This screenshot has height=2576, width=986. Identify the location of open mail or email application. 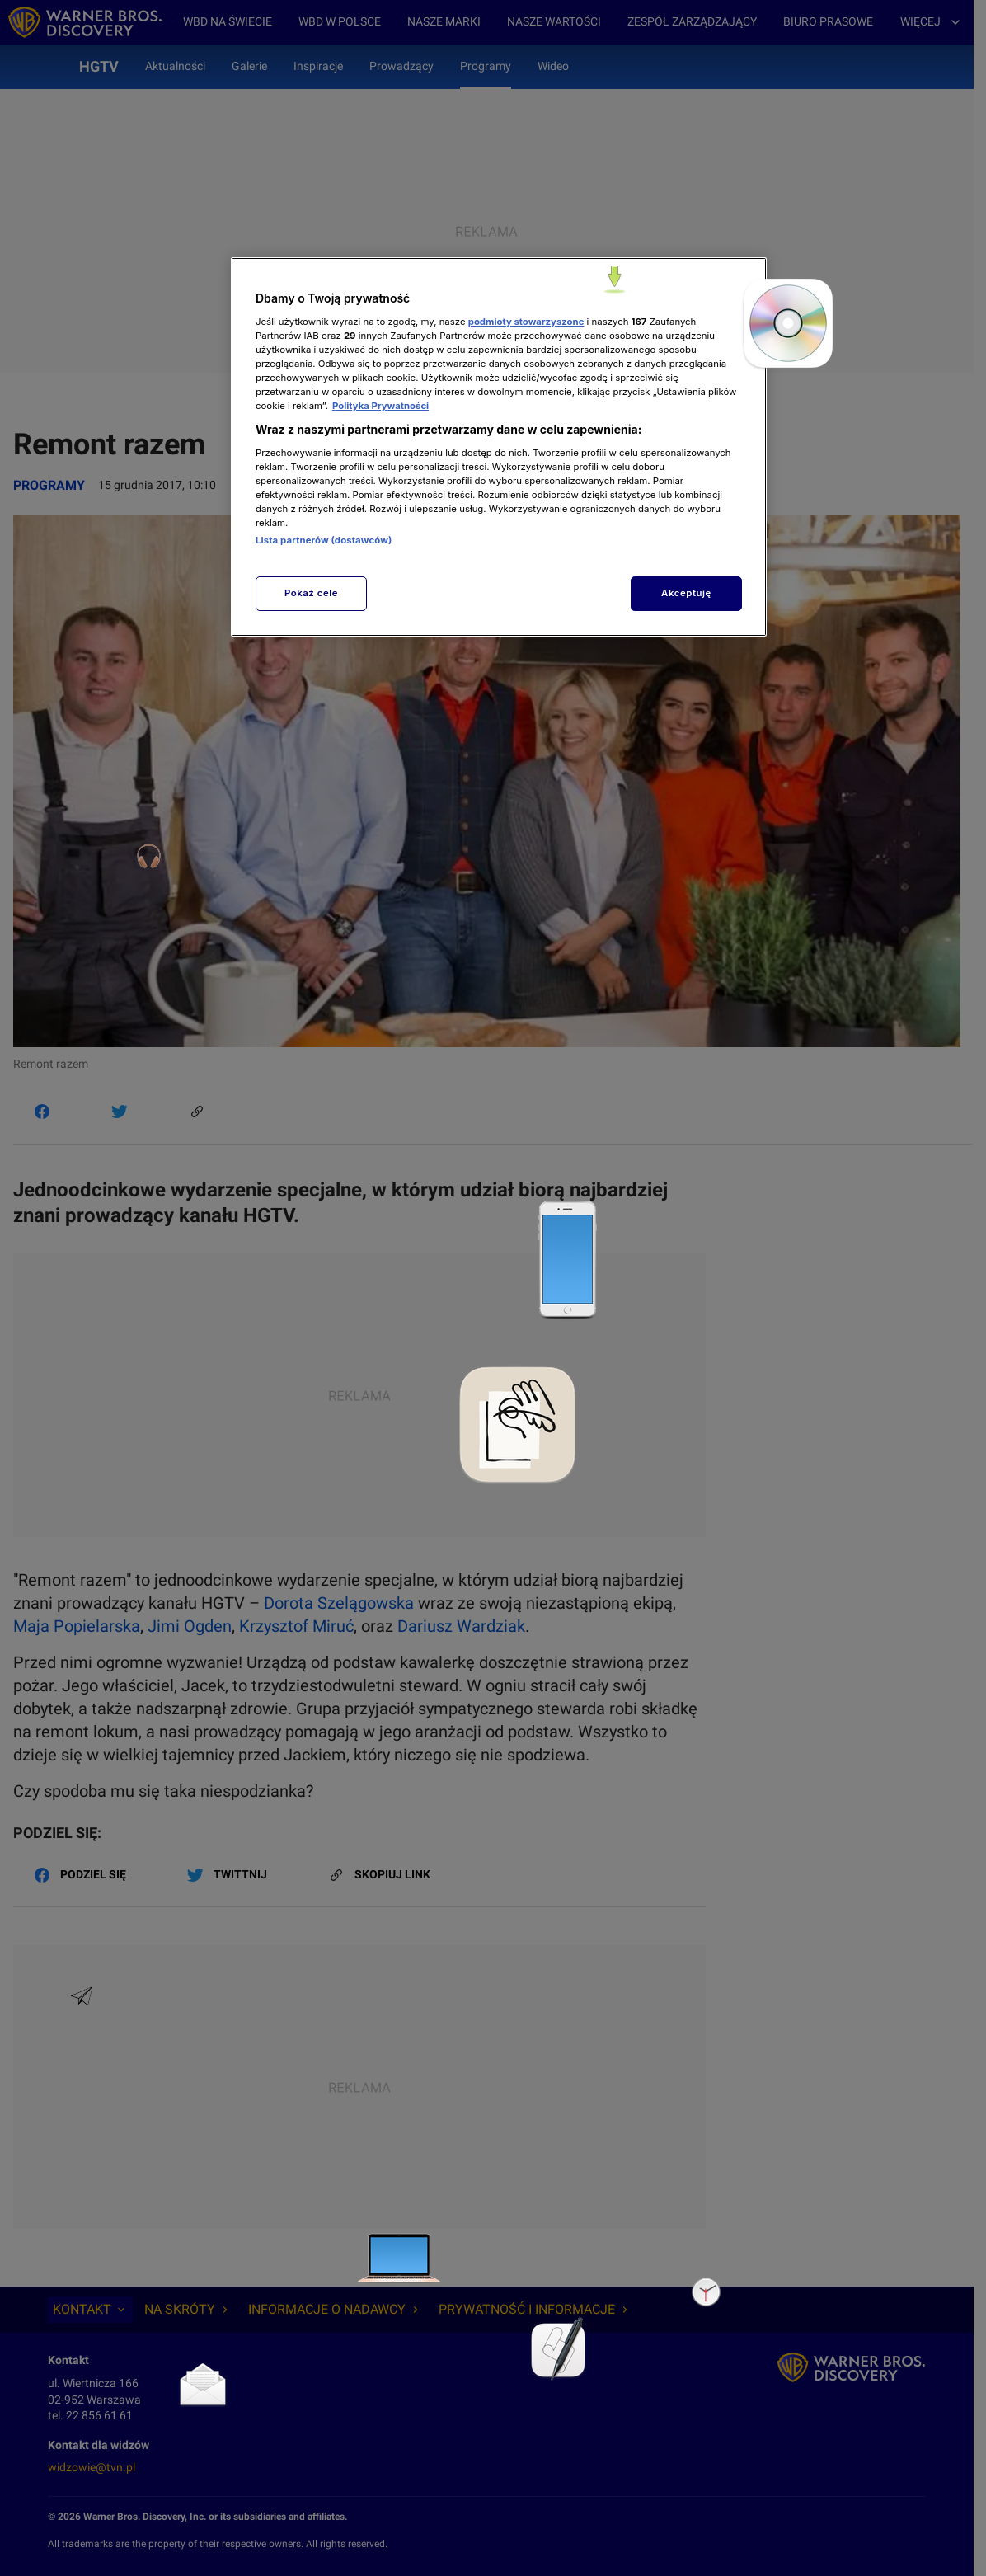
(203, 2386).